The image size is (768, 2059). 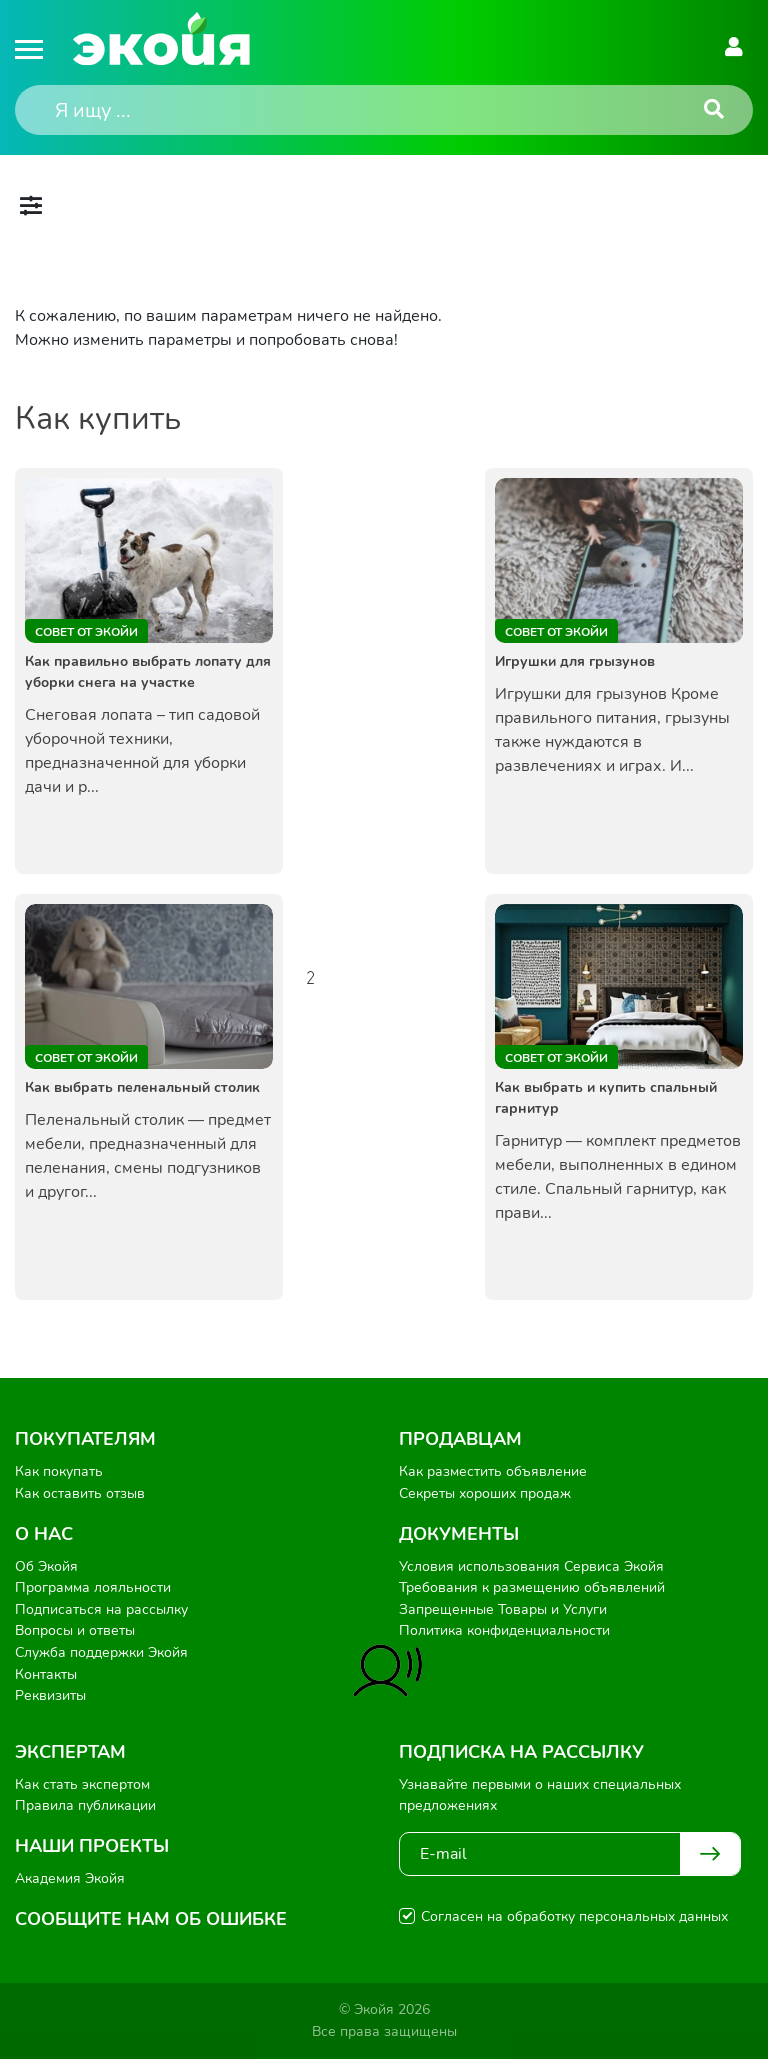 What do you see at coordinates (386, 1670) in the screenshot?
I see `user audio or voice settings` at bounding box center [386, 1670].